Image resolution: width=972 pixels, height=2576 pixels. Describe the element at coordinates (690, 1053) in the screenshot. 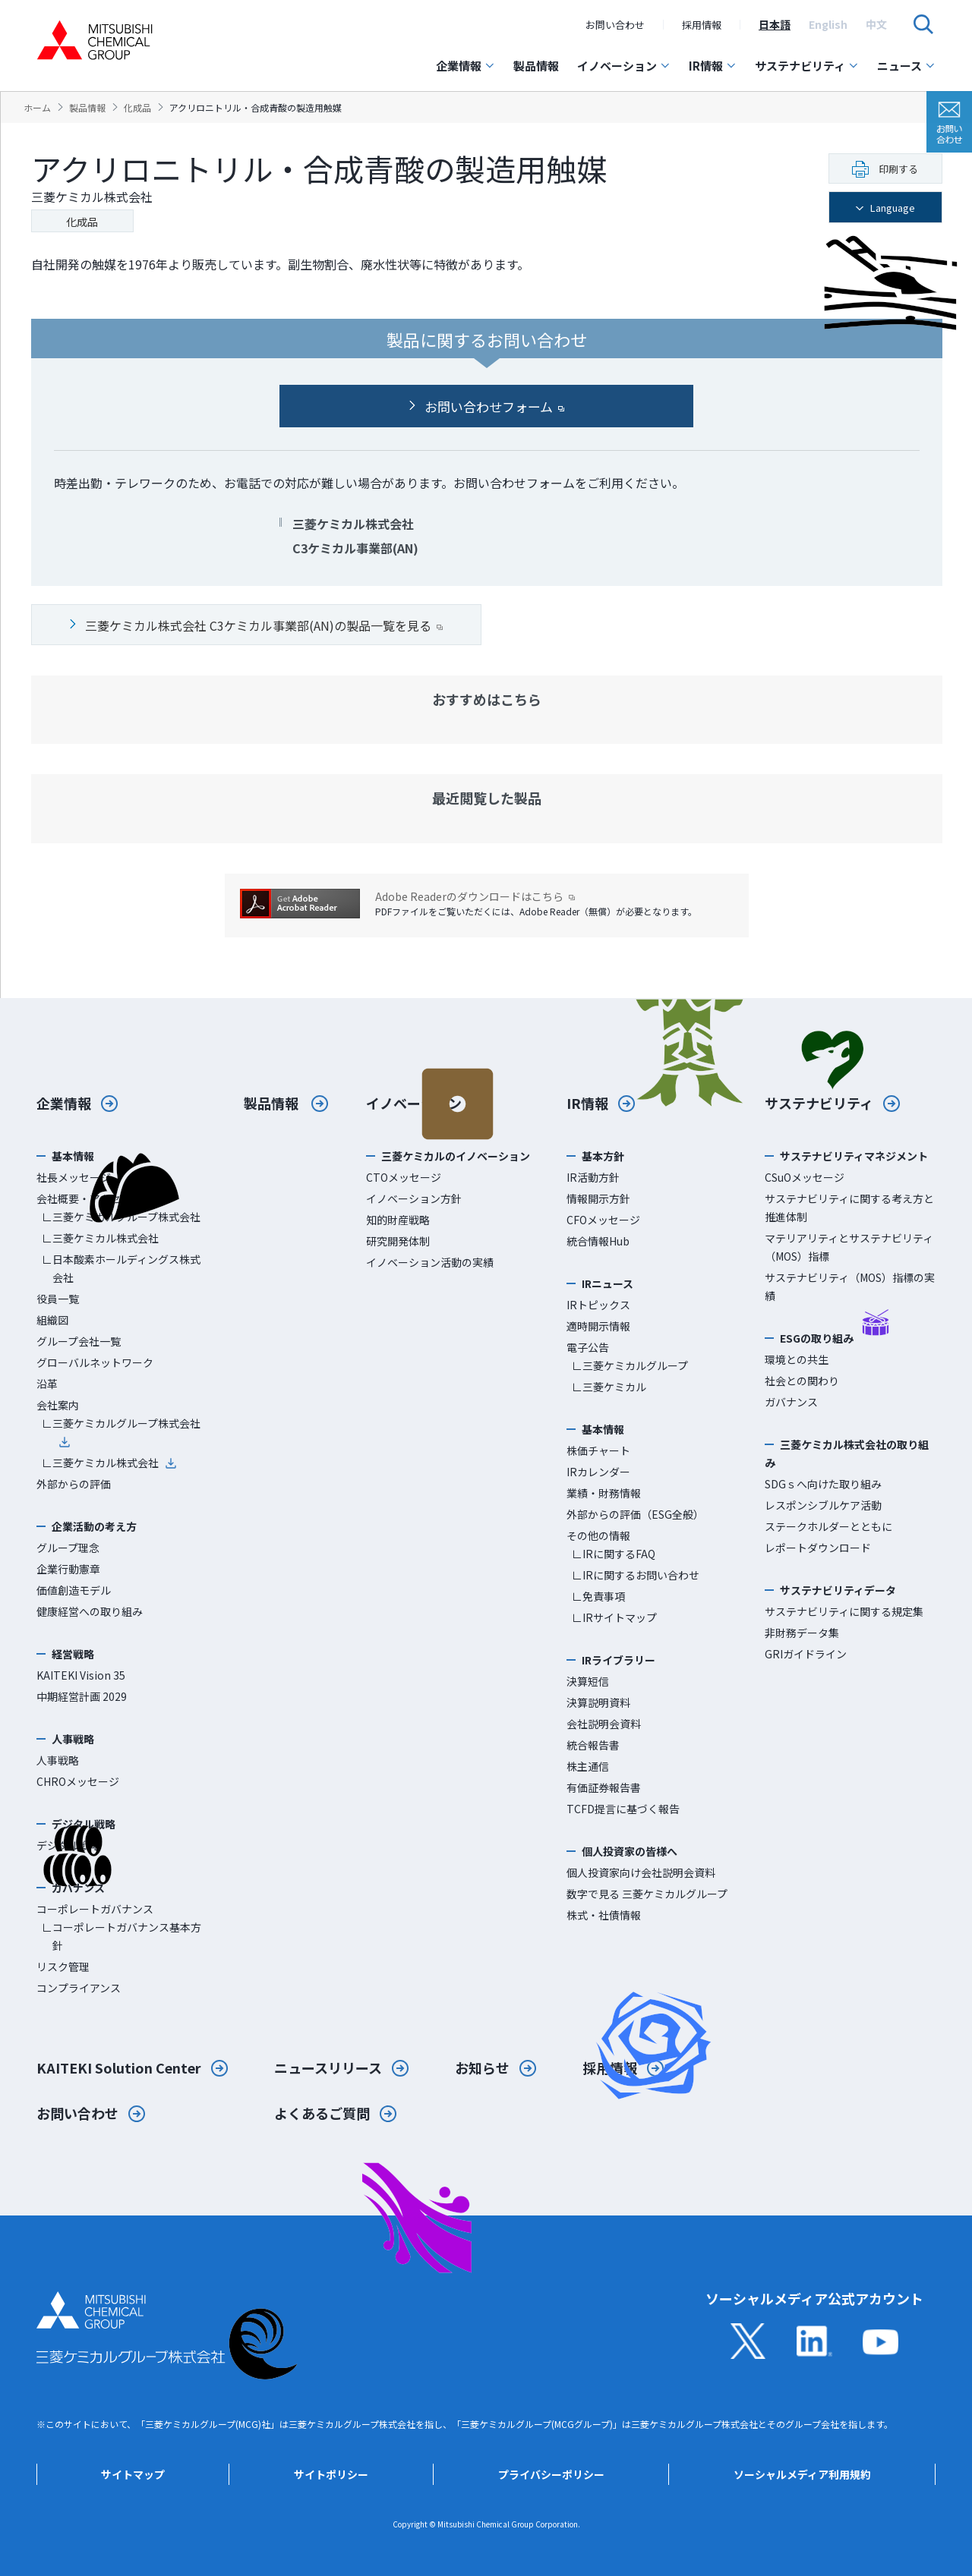

I see `the deku tree character from the legend of zelda series` at that location.